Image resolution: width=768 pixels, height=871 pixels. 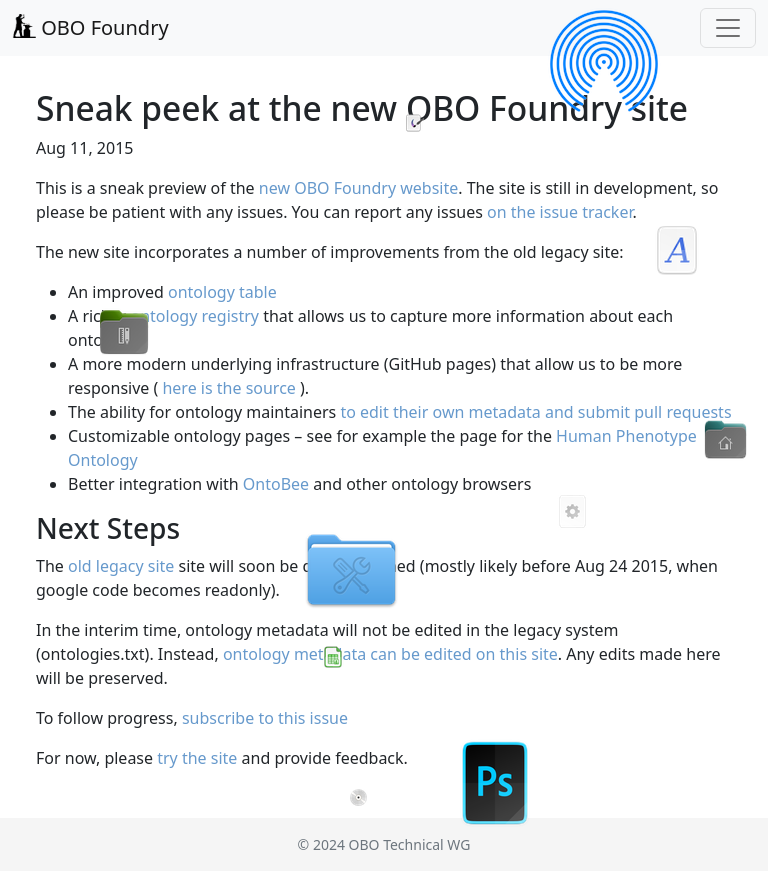 What do you see at coordinates (351, 569) in the screenshot?
I see `open the utilities folder` at bounding box center [351, 569].